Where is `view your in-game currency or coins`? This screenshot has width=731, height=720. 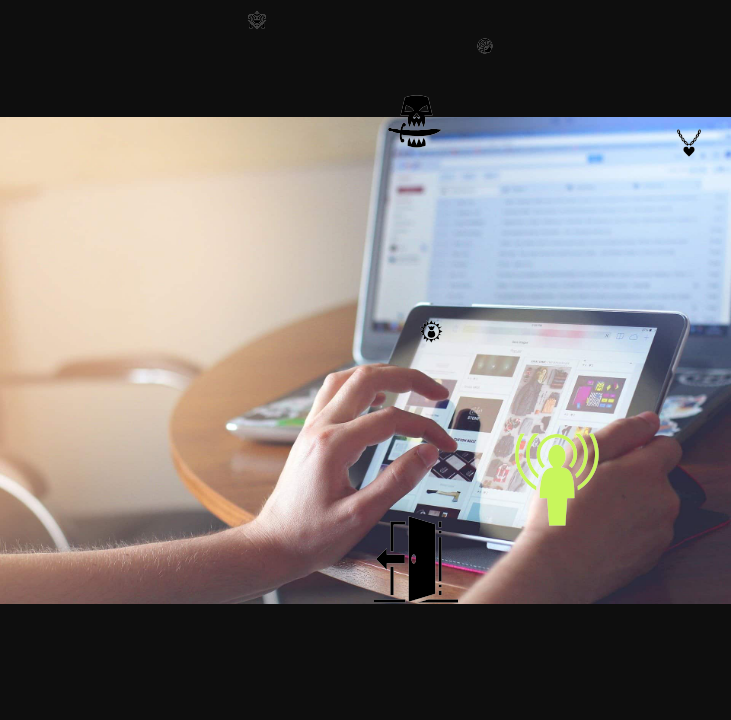
view your in-game currency or coins is located at coordinates (431, 331).